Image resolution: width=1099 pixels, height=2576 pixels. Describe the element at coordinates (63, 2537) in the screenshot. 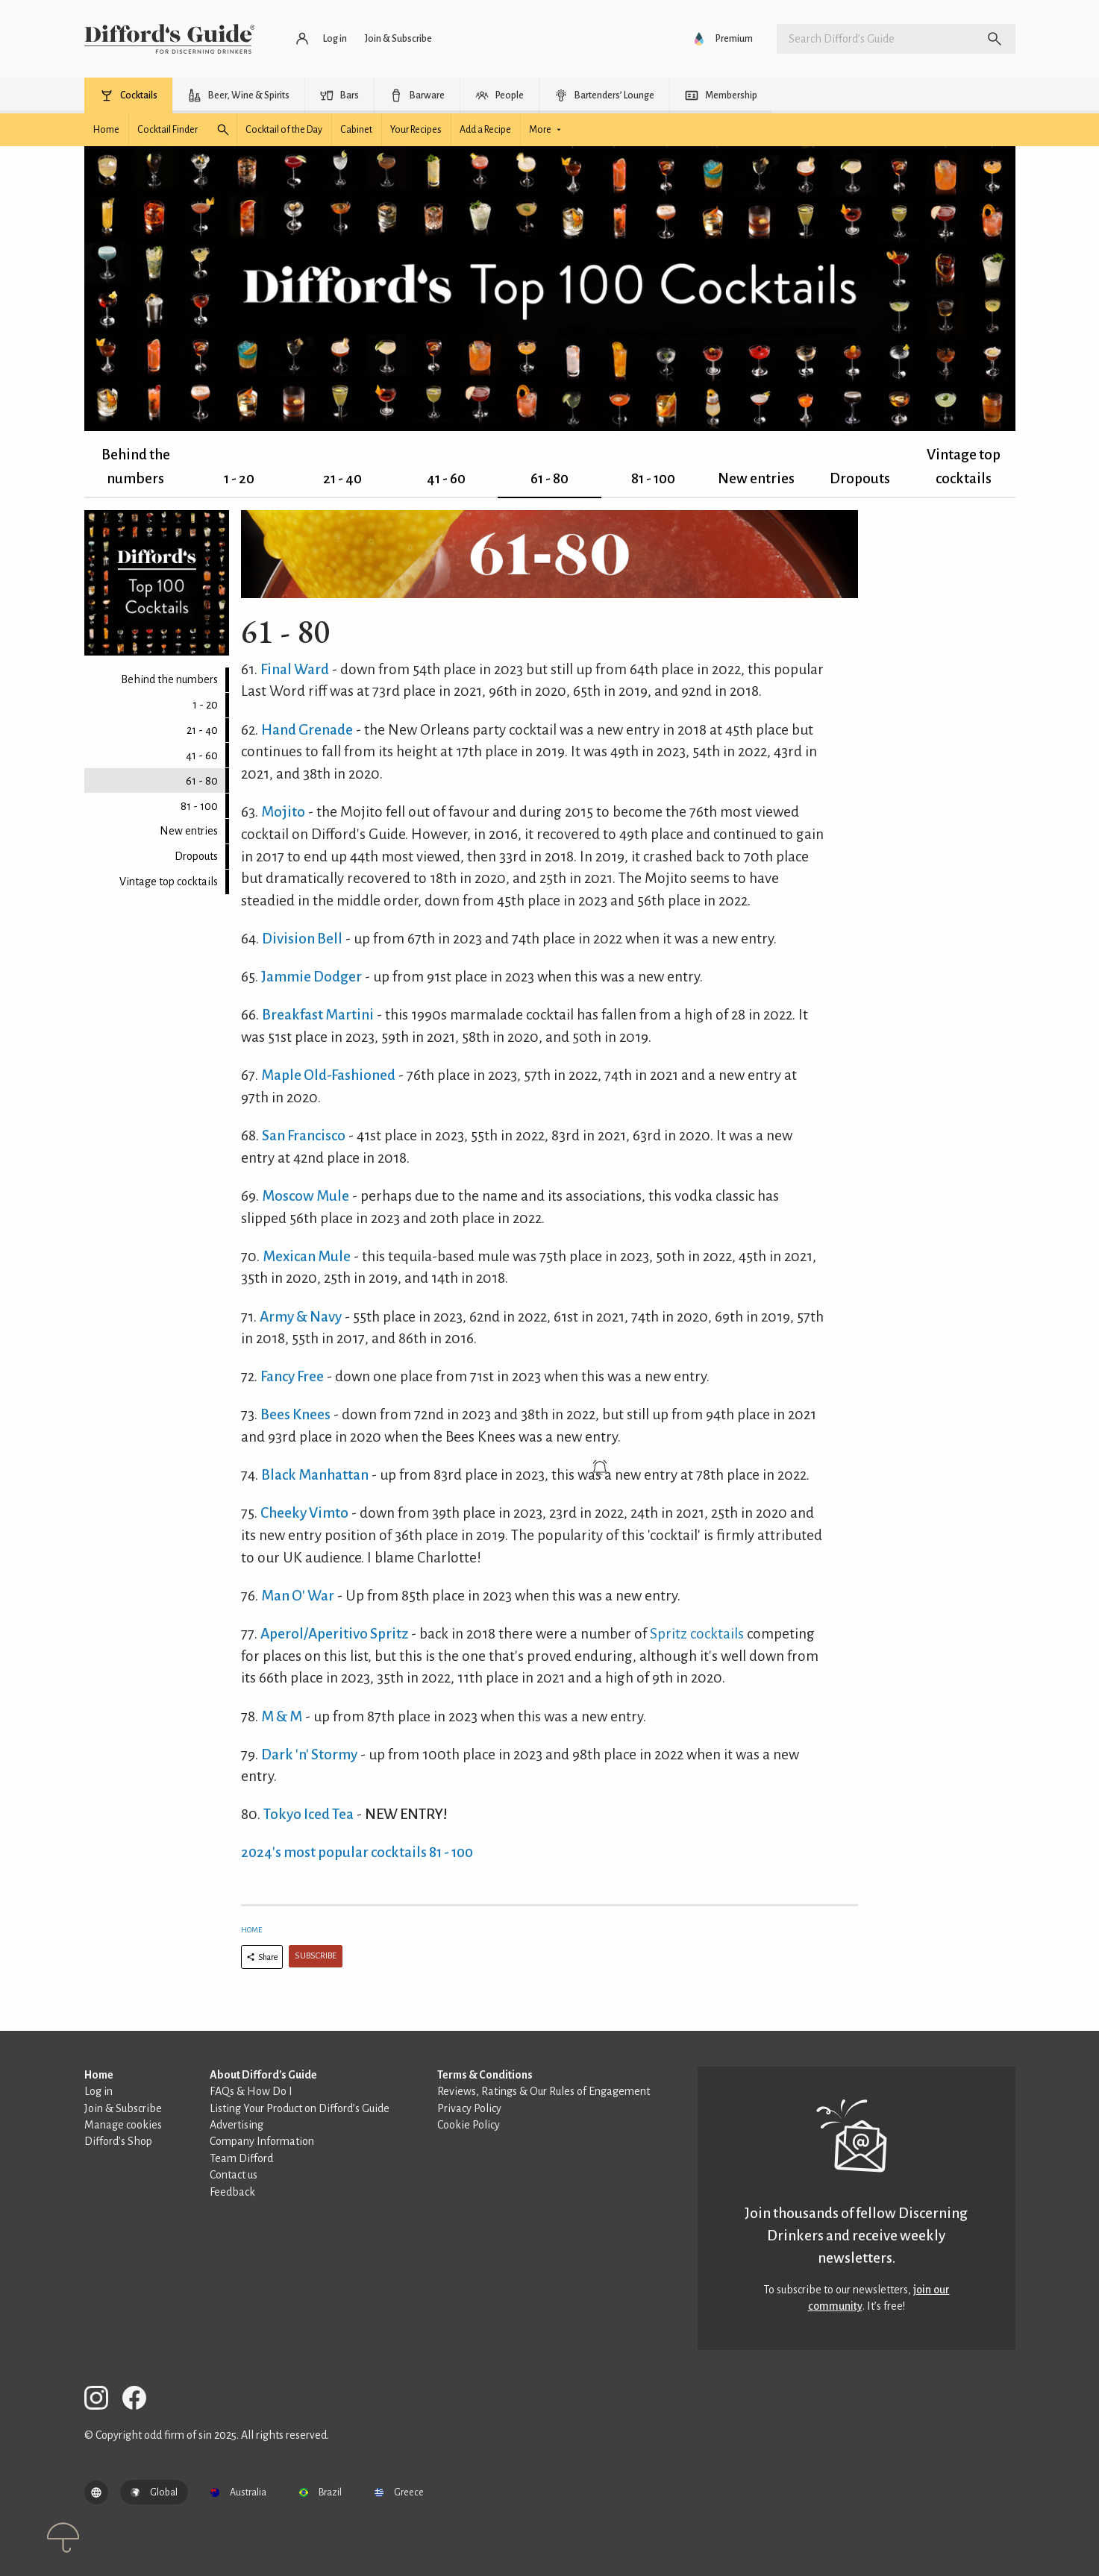

I see `indicates weather protection or rain forecast` at that location.